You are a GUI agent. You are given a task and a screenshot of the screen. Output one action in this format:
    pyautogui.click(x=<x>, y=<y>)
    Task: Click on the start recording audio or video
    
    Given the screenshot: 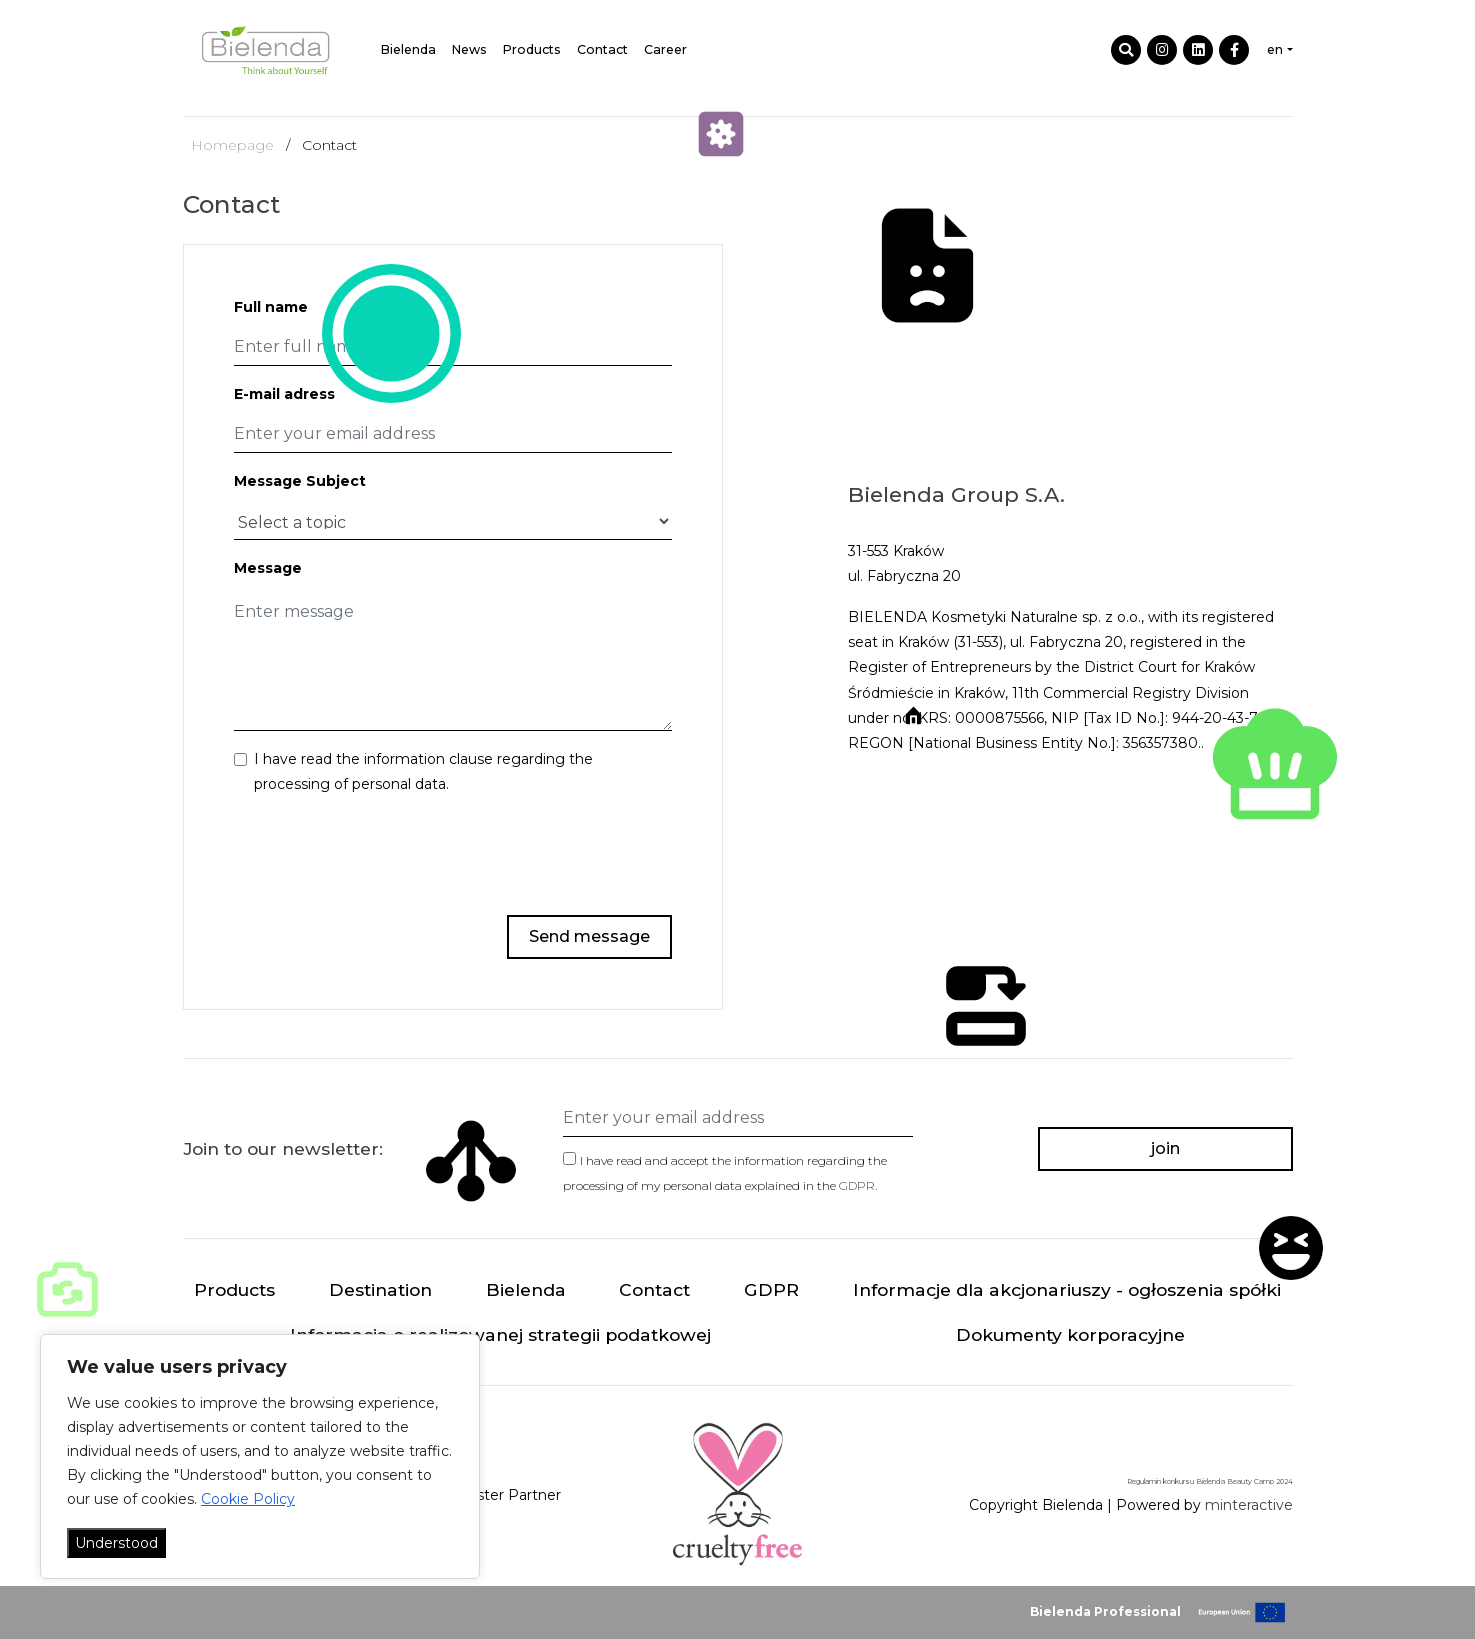 What is the action you would take?
    pyautogui.click(x=391, y=333)
    